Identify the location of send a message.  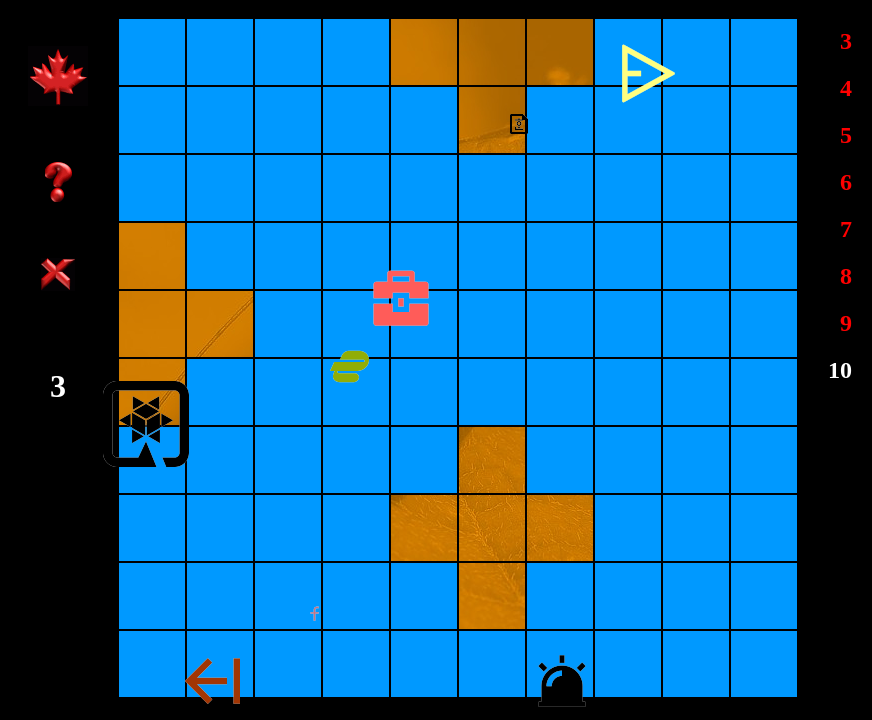
(646, 73).